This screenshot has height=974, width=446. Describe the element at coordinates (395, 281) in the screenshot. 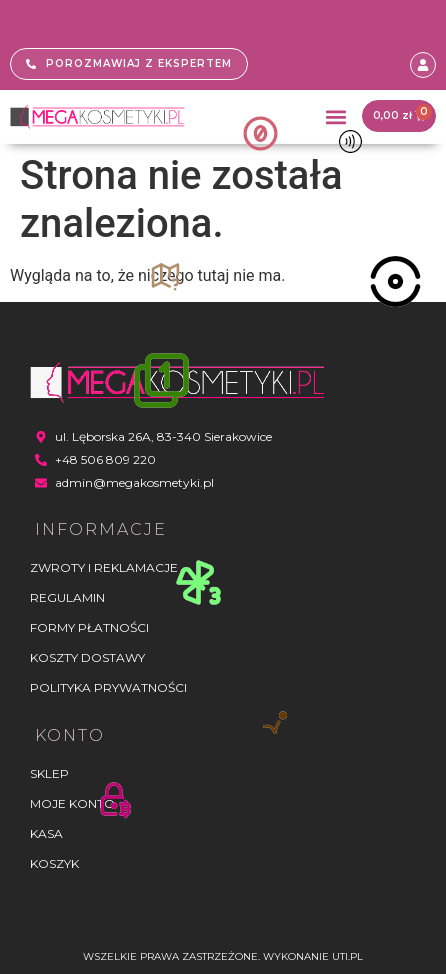

I see `adjust level or alignment settings` at that location.